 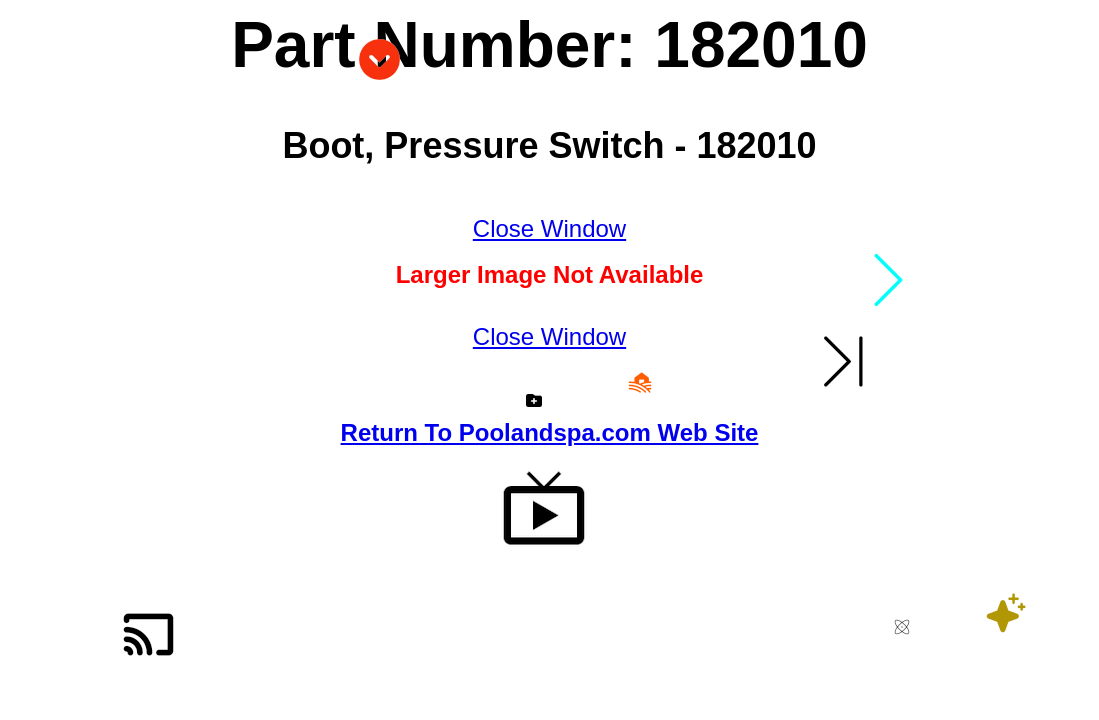 What do you see at coordinates (640, 383) in the screenshot?
I see `access farm or agricultural features` at bounding box center [640, 383].